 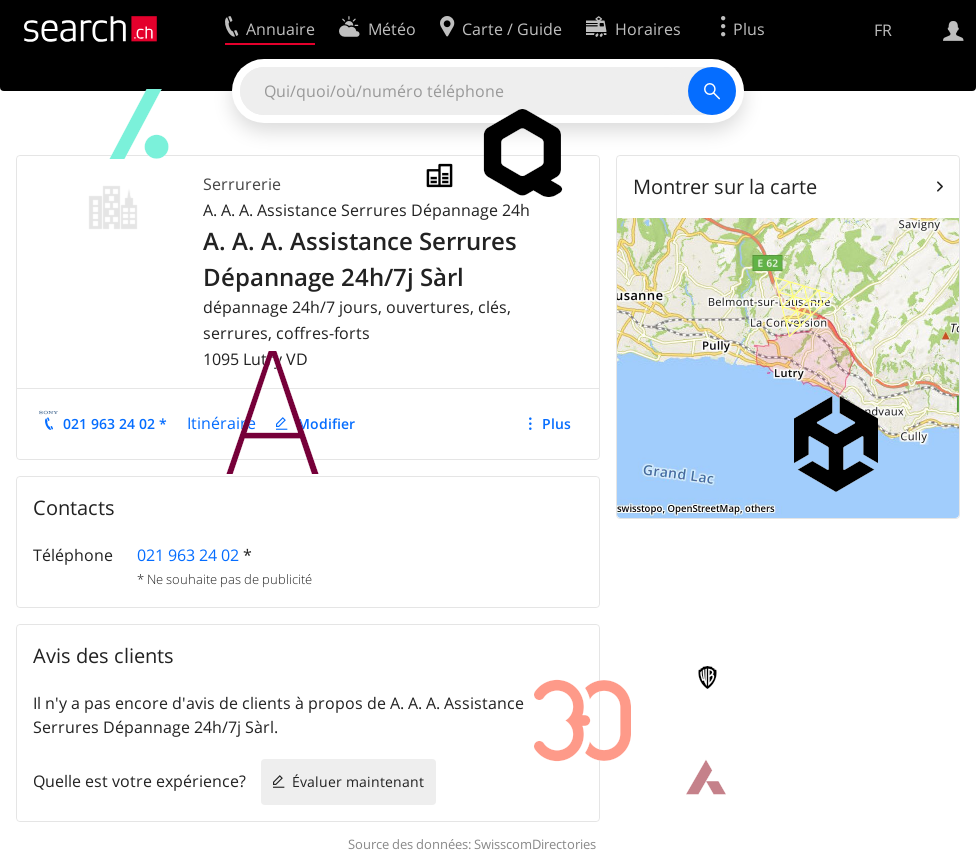 What do you see at coordinates (139, 124) in the screenshot?
I see `visit slashdot news website` at bounding box center [139, 124].